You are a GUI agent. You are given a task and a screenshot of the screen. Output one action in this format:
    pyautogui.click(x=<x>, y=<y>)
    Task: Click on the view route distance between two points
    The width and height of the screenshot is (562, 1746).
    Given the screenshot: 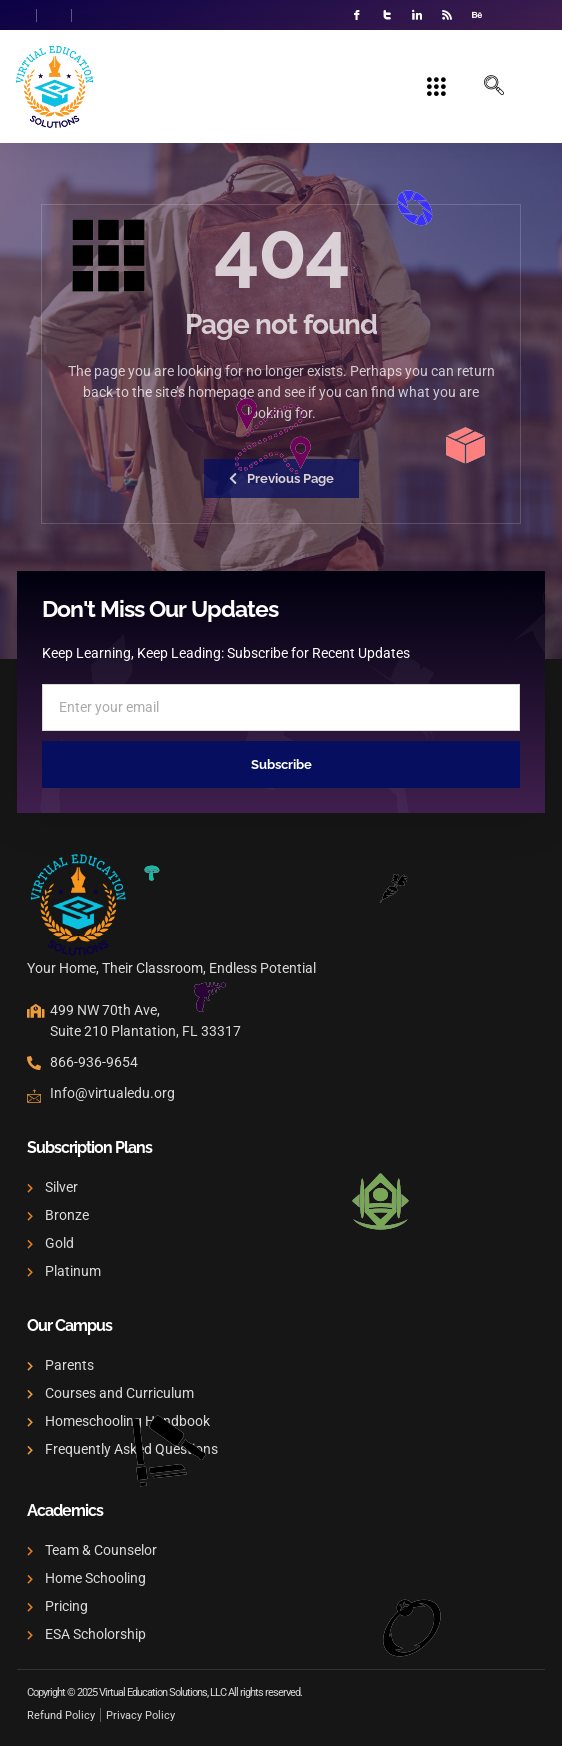 What is the action you would take?
    pyautogui.click(x=273, y=436)
    